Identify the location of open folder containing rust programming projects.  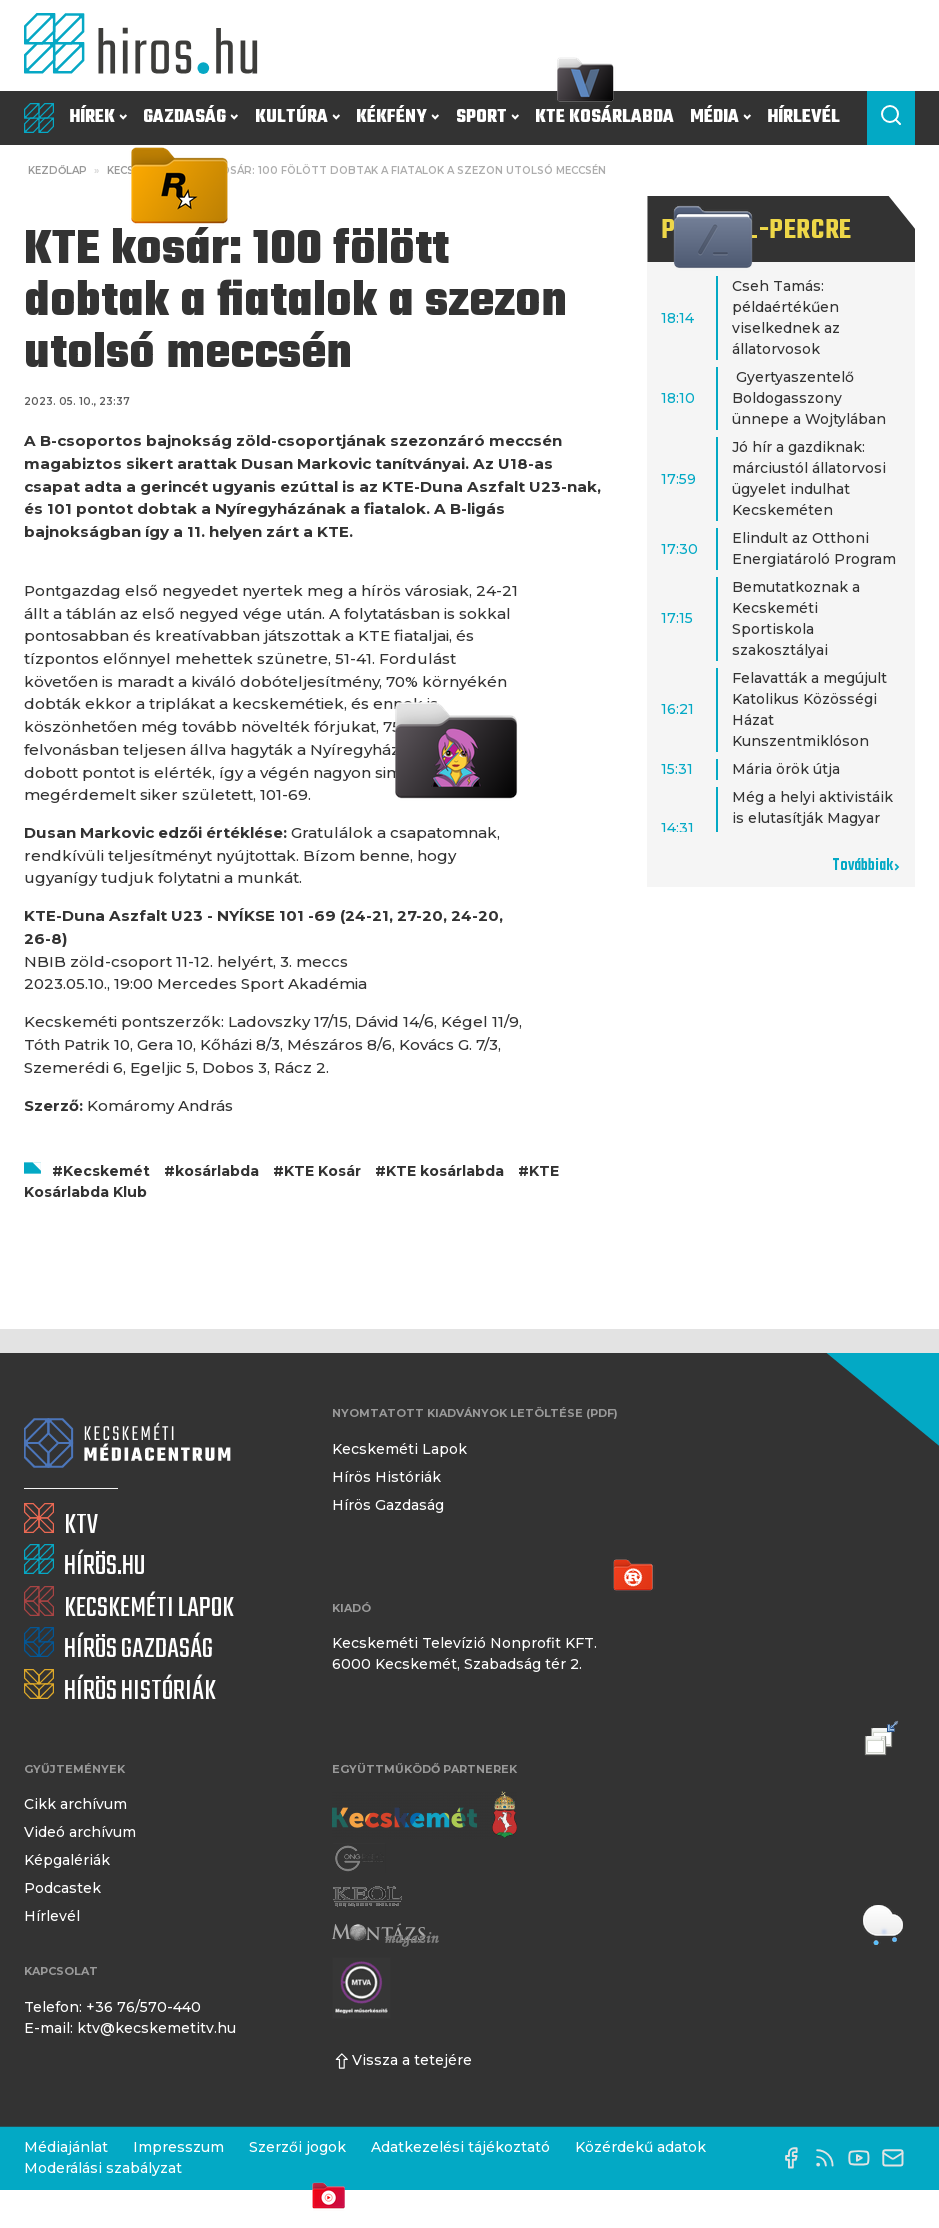
(633, 1576).